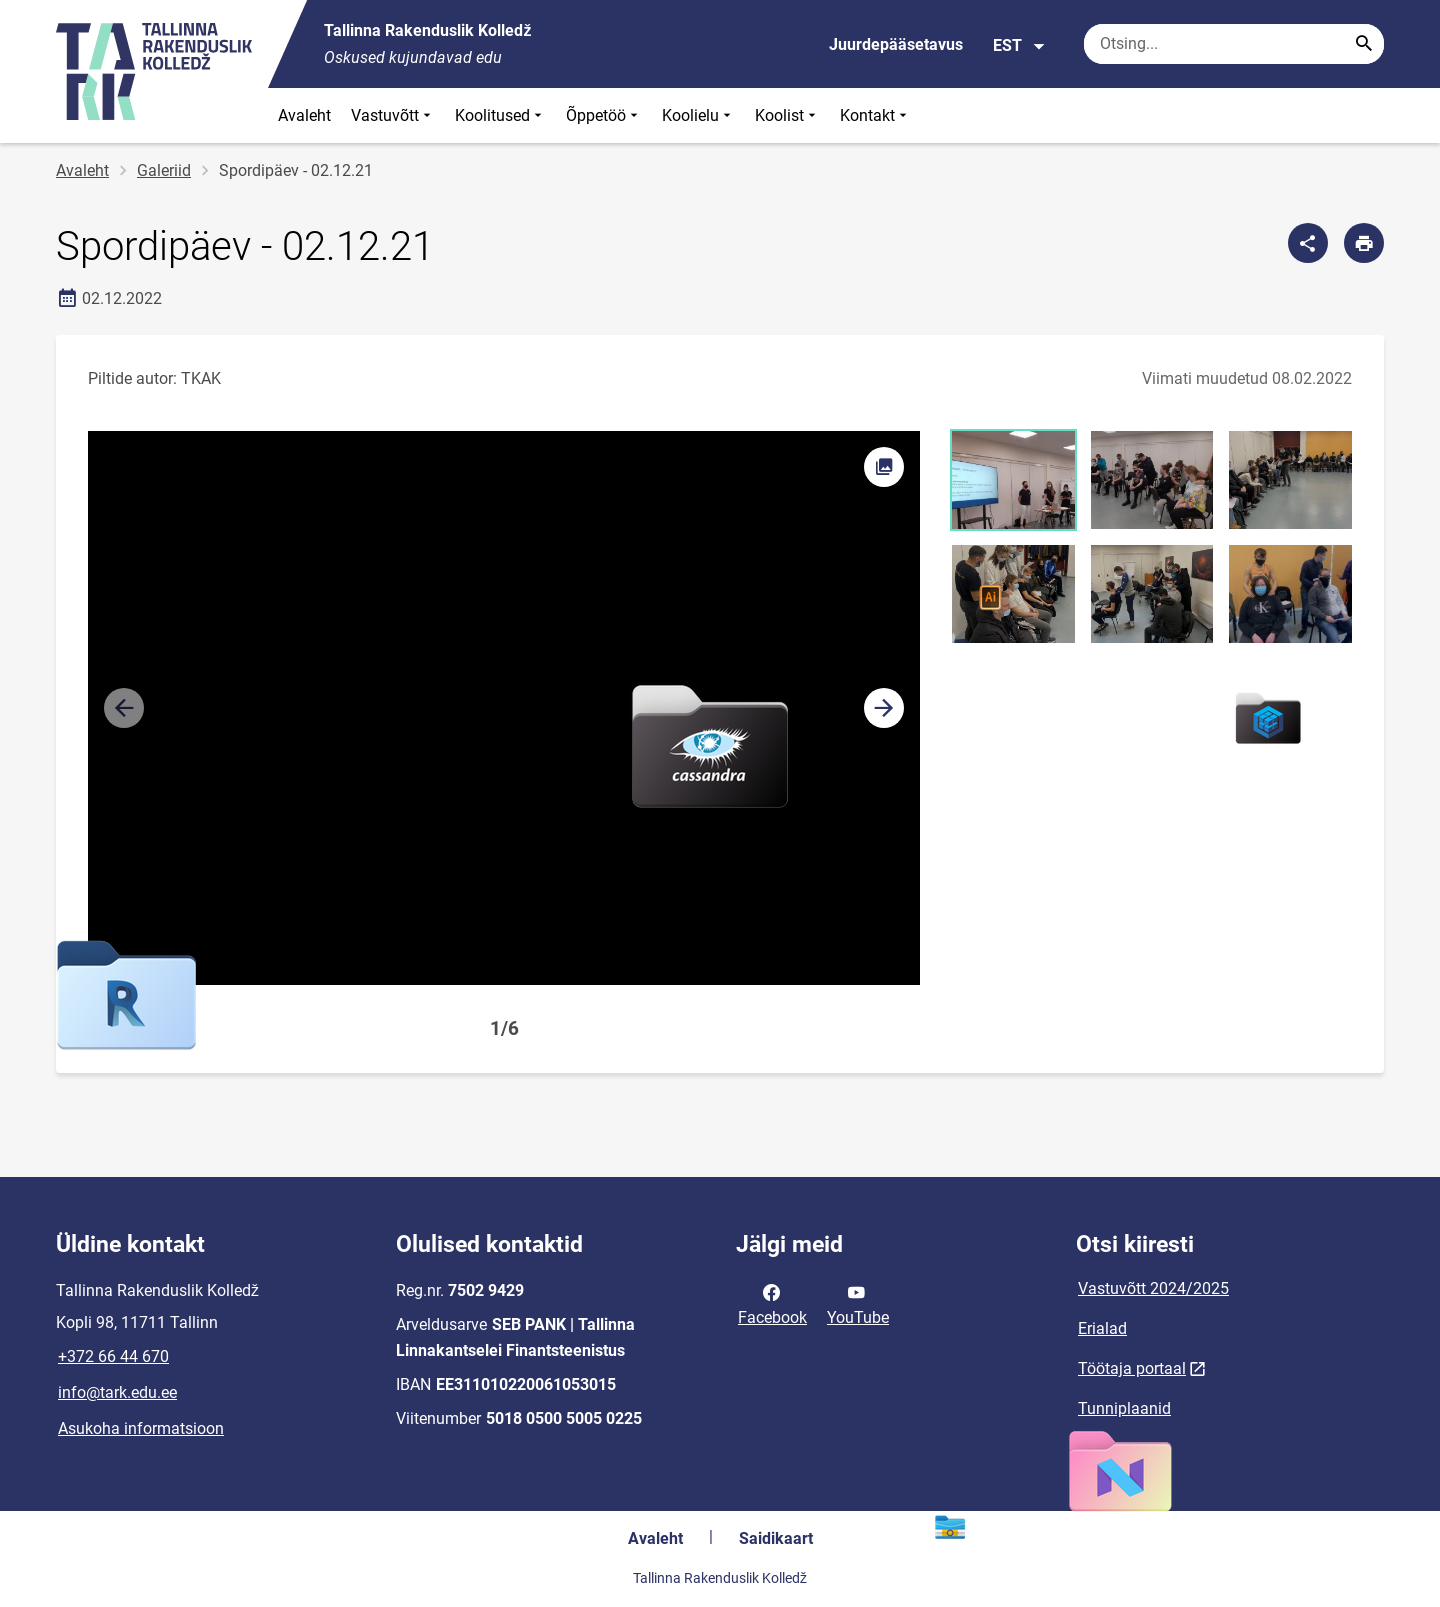 This screenshot has height=1607, width=1440. Describe the element at coordinates (126, 999) in the screenshot. I see `folder containing Autodesk Revit project files` at that location.